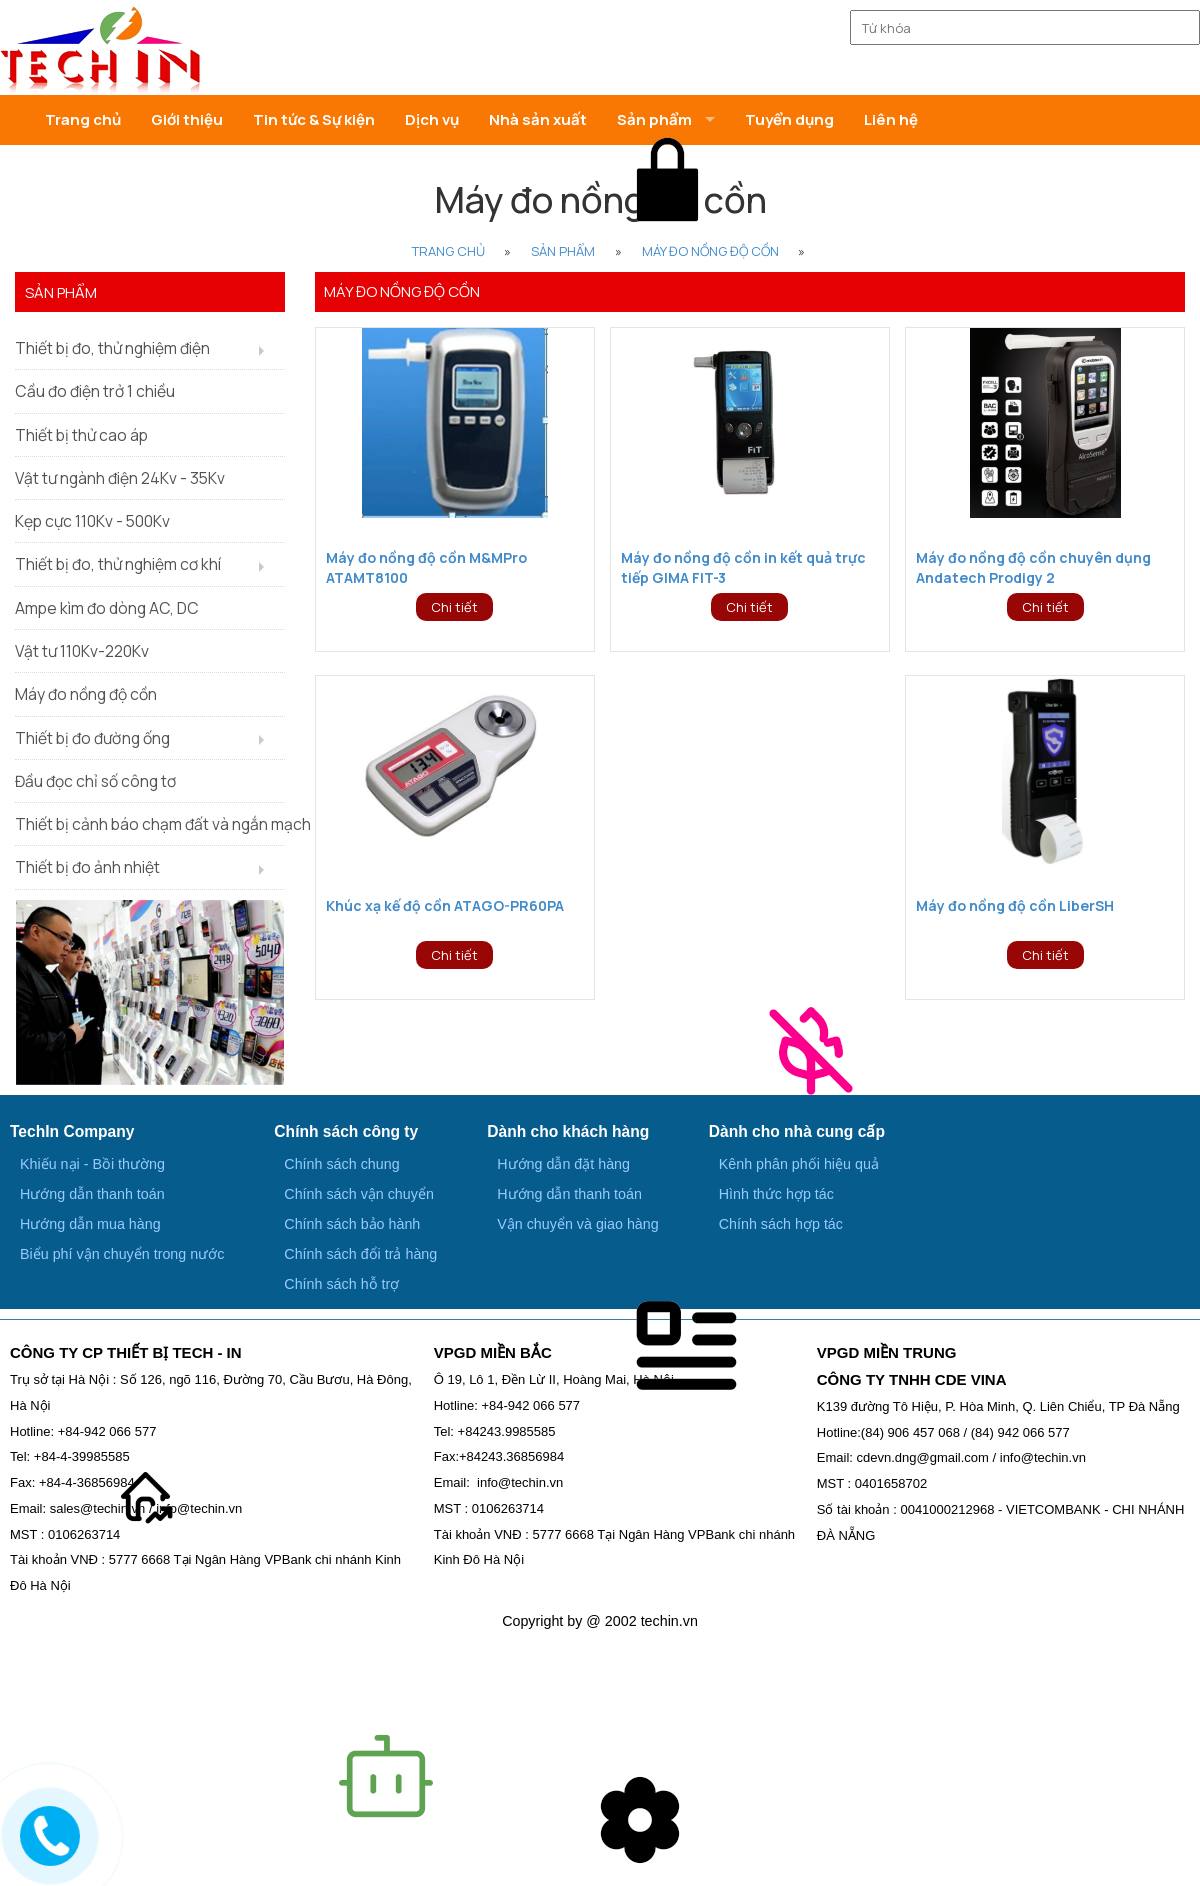  Describe the element at coordinates (667, 179) in the screenshot. I see `indicates a locked or secured item` at that location.